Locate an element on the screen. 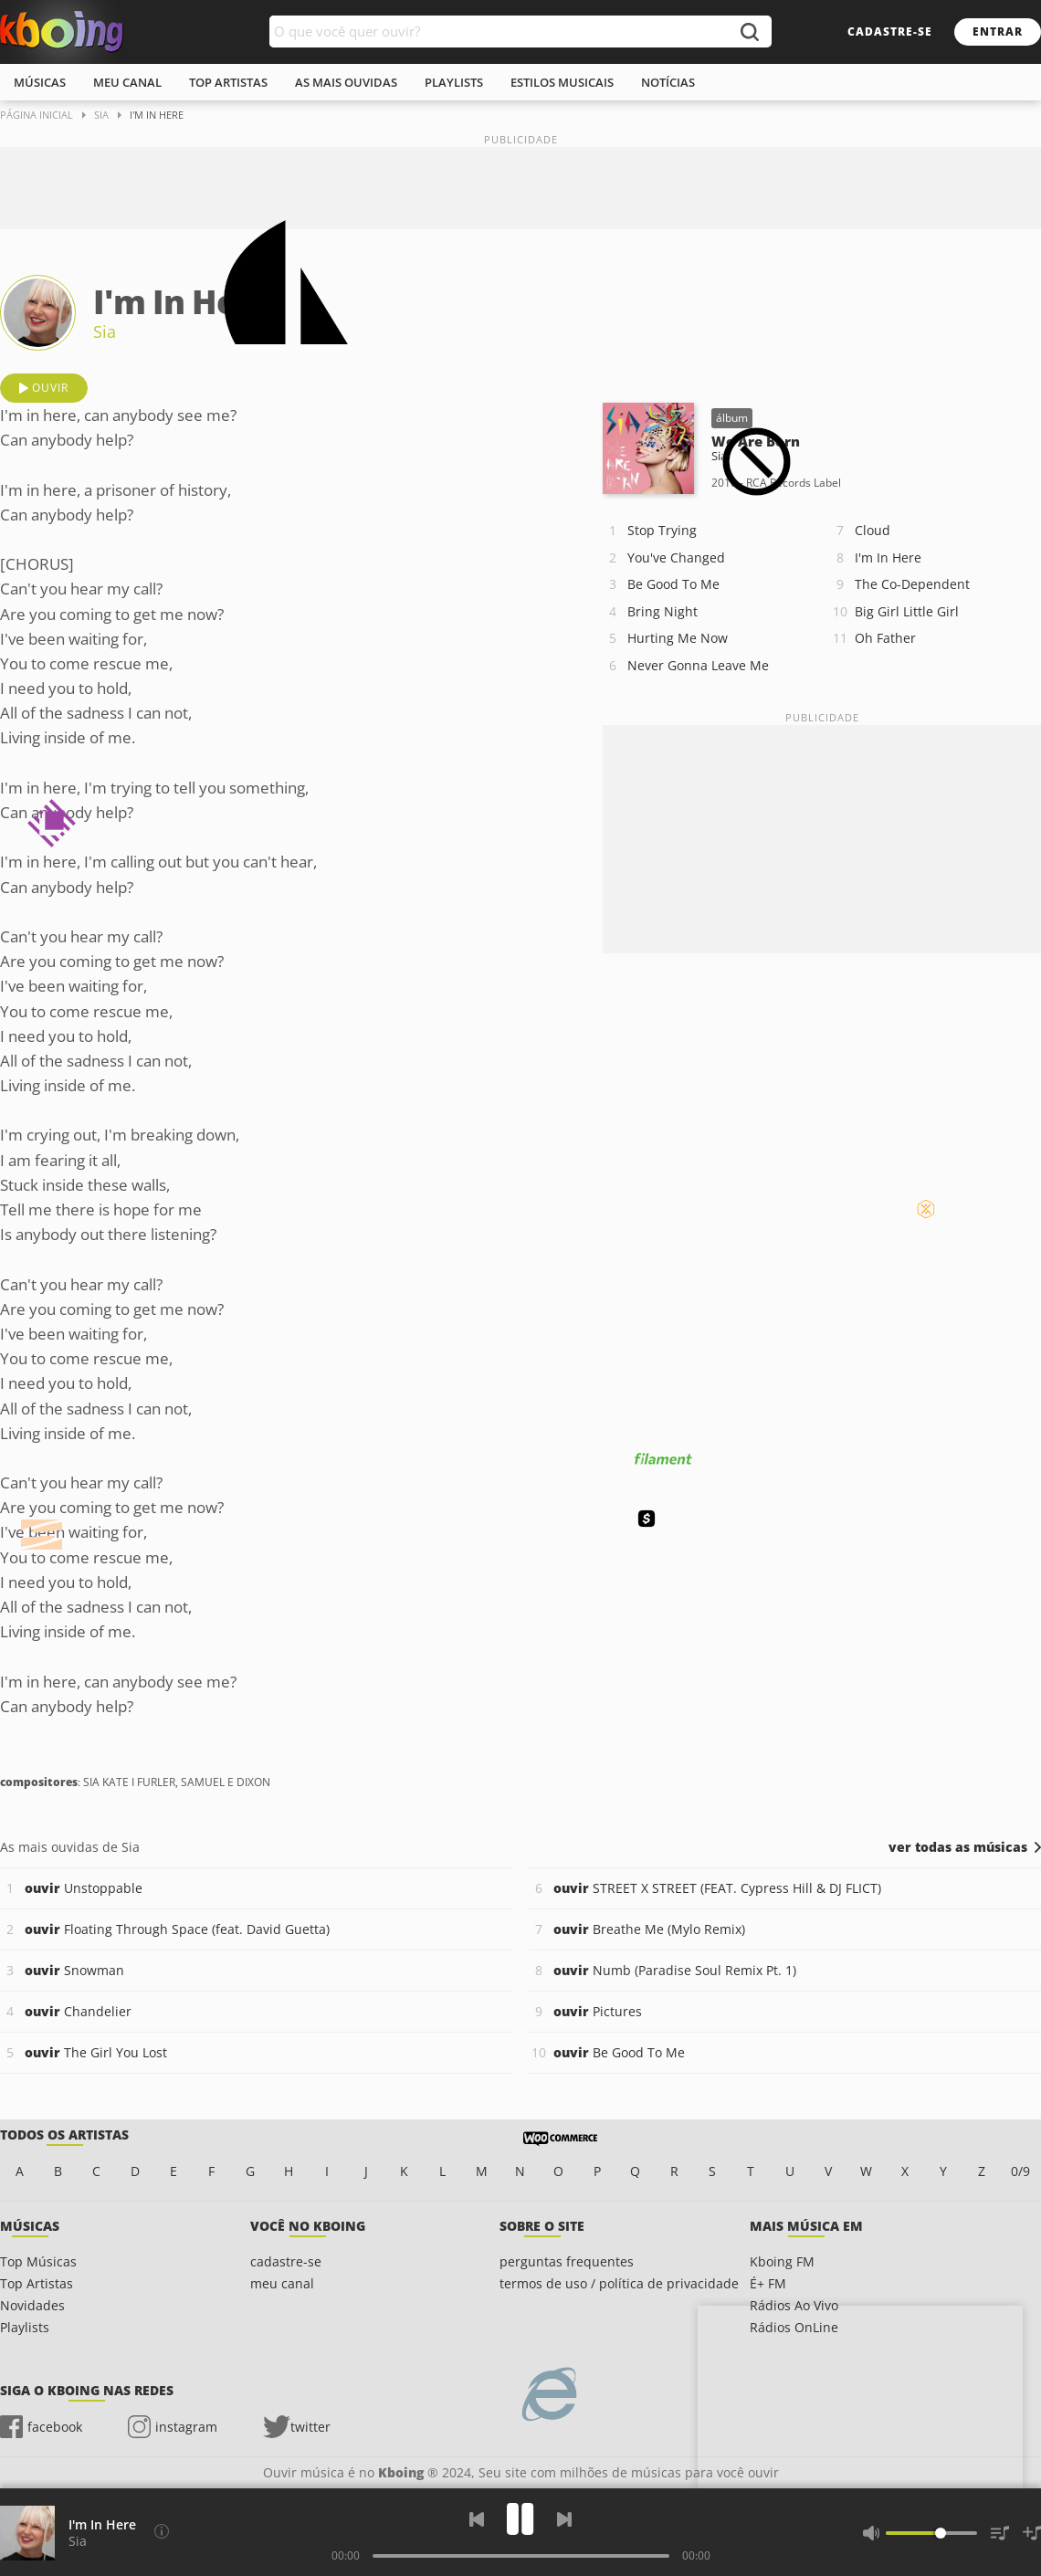 The width and height of the screenshot is (1041, 2576). open localxpose tunnel service is located at coordinates (926, 1209).